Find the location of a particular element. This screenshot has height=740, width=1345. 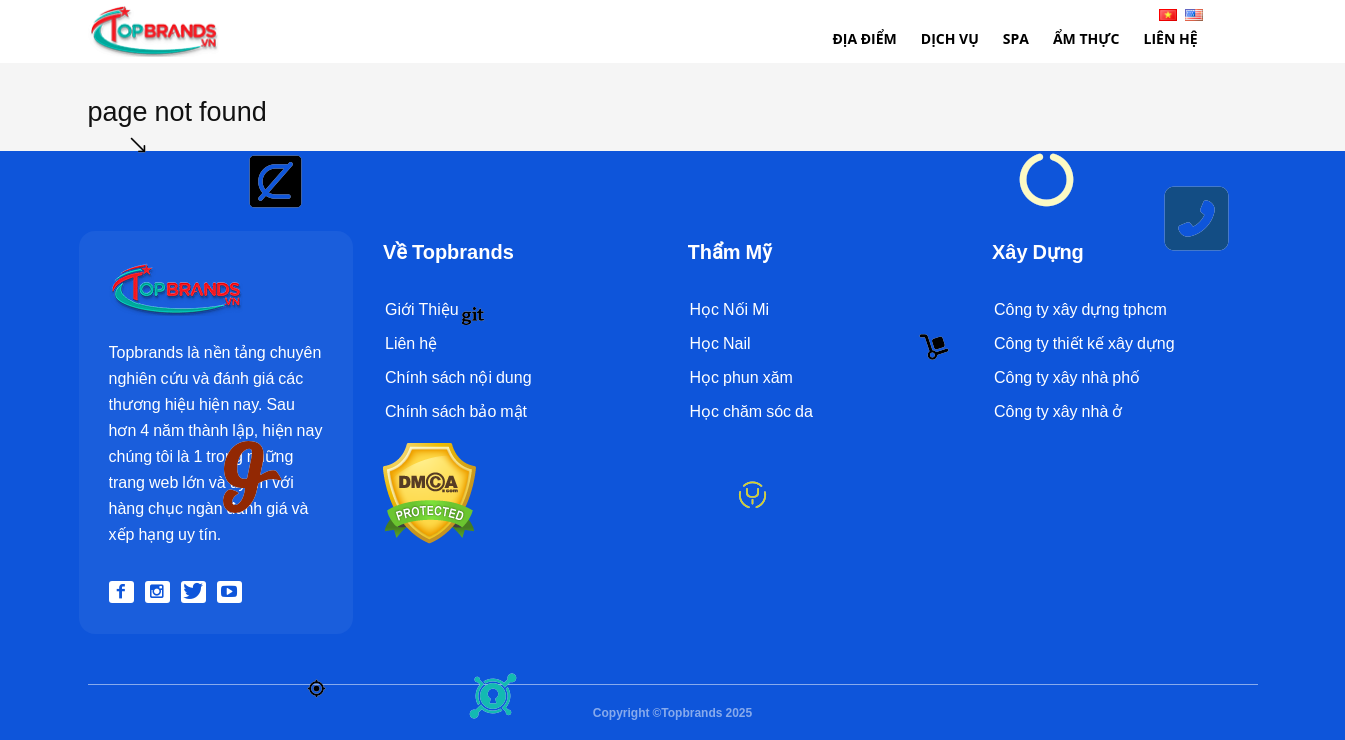

loading or processing in progress is located at coordinates (1046, 179).